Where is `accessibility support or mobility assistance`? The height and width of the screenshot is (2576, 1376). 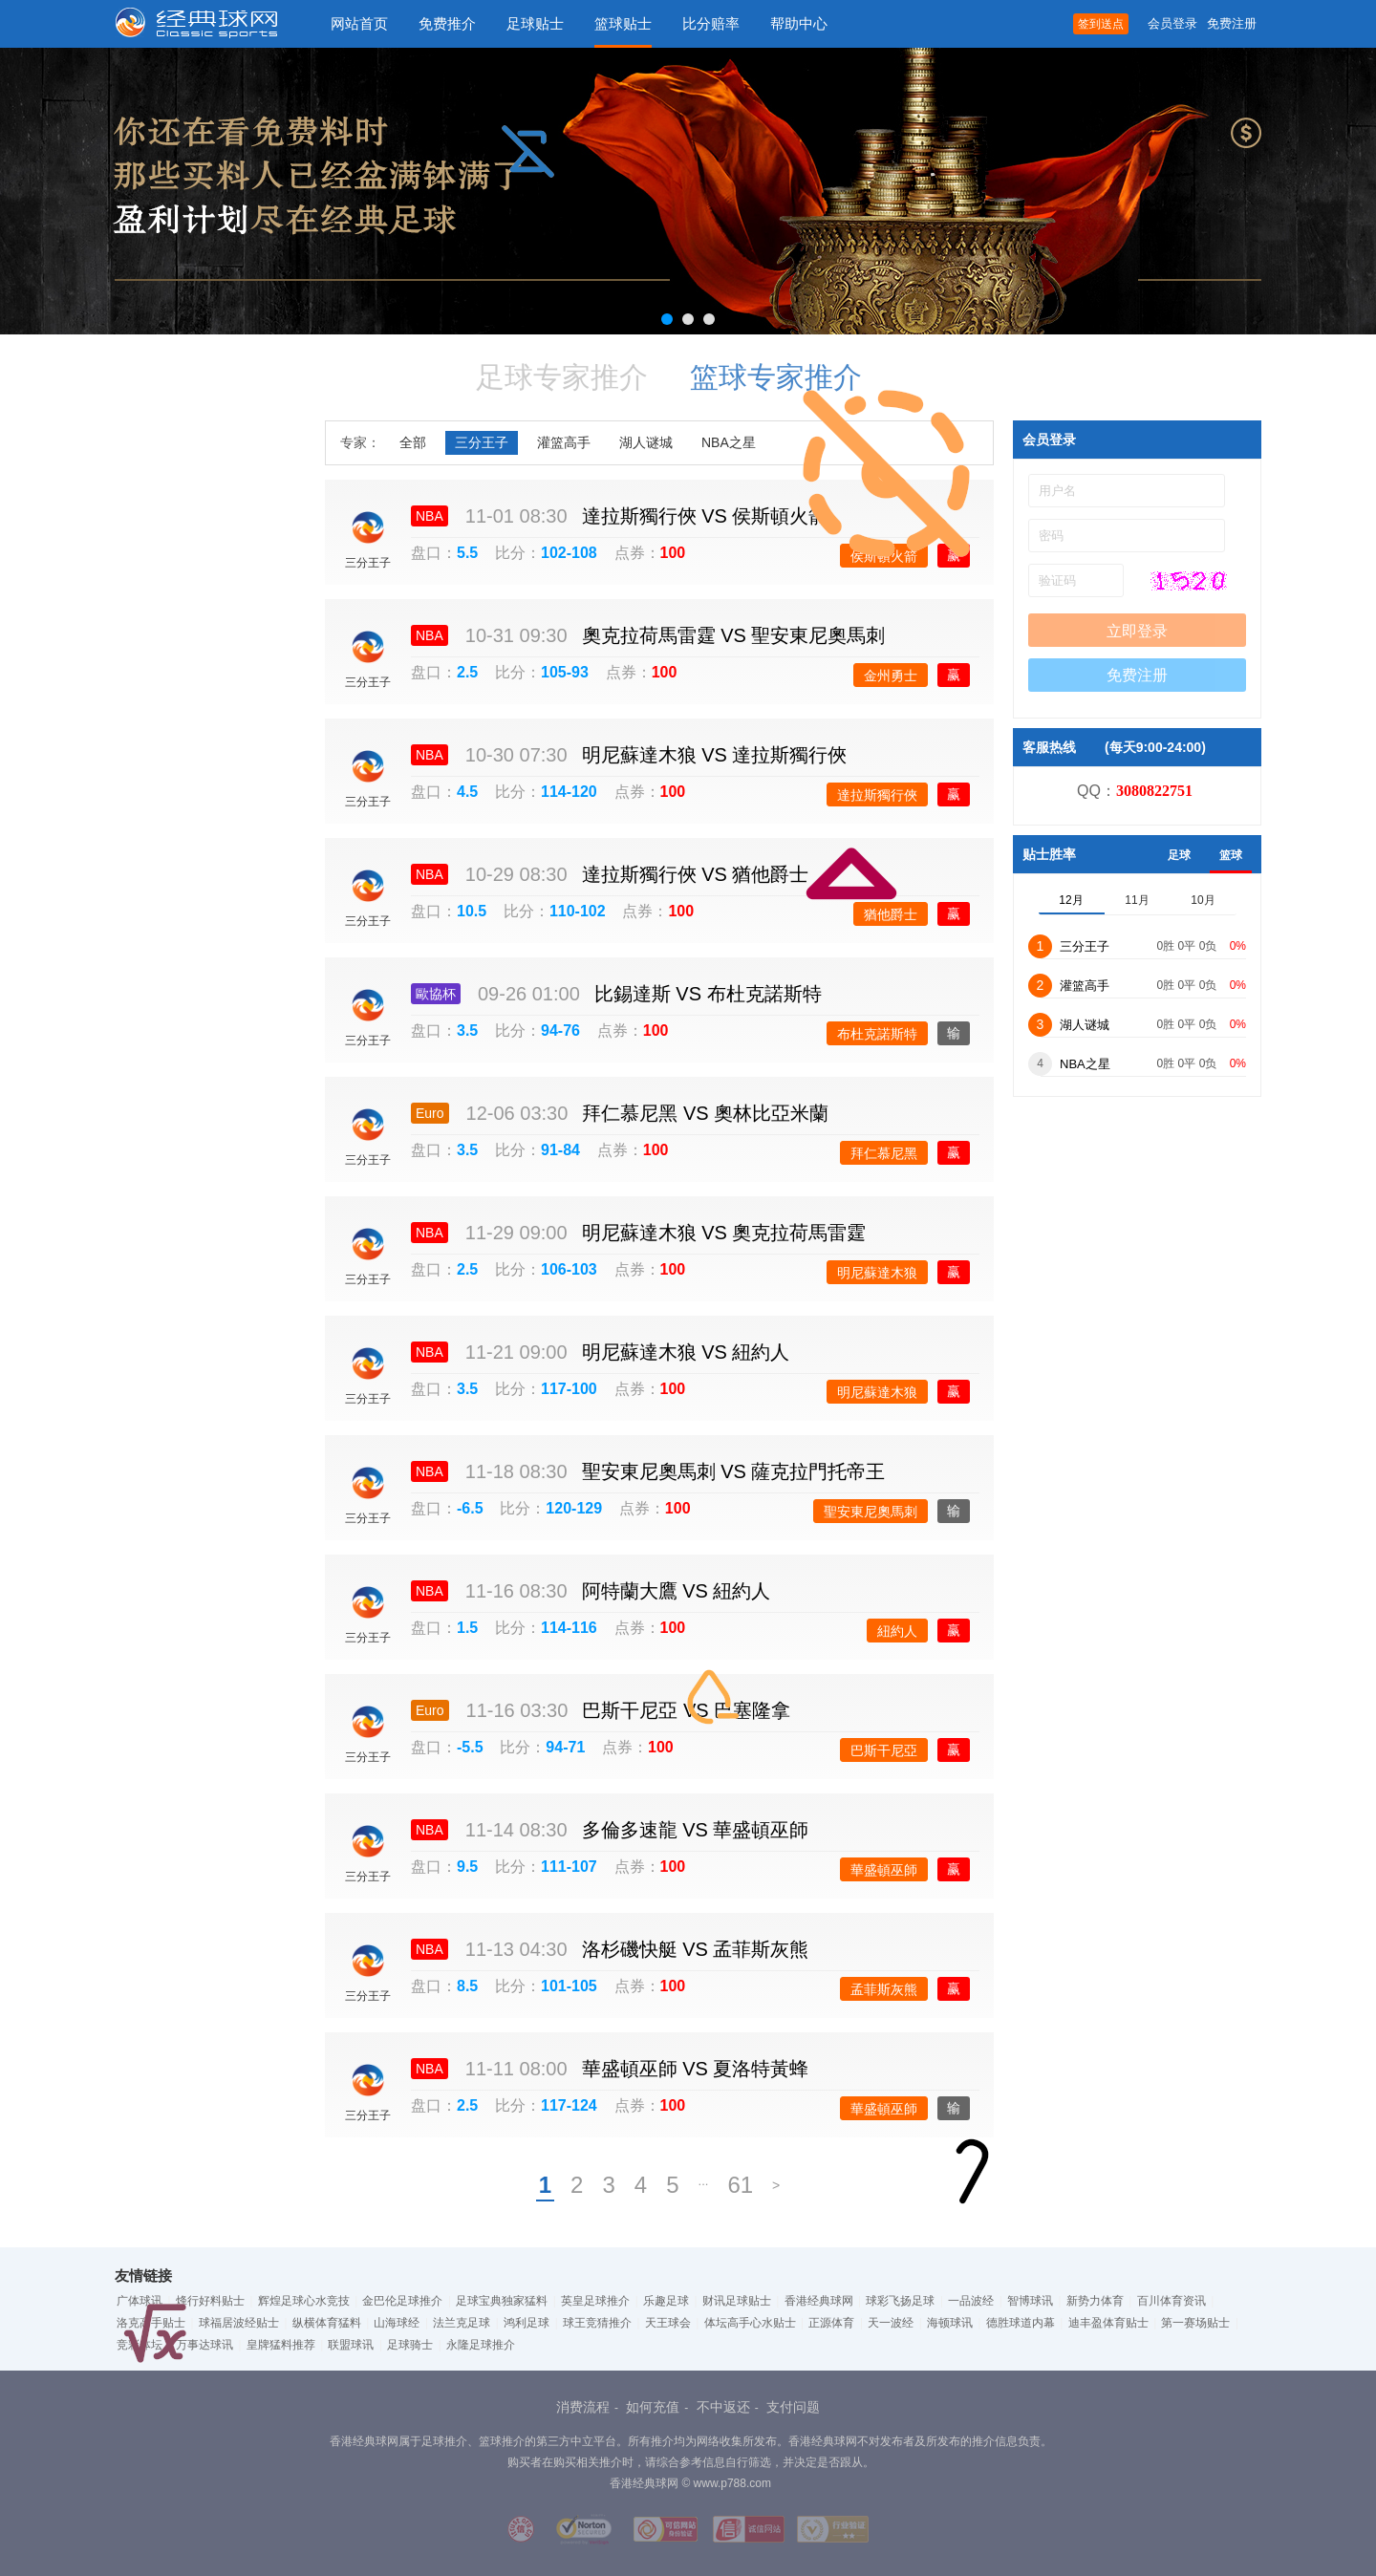
accessibility support or mobility assistance is located at coordinates (972, 2171).